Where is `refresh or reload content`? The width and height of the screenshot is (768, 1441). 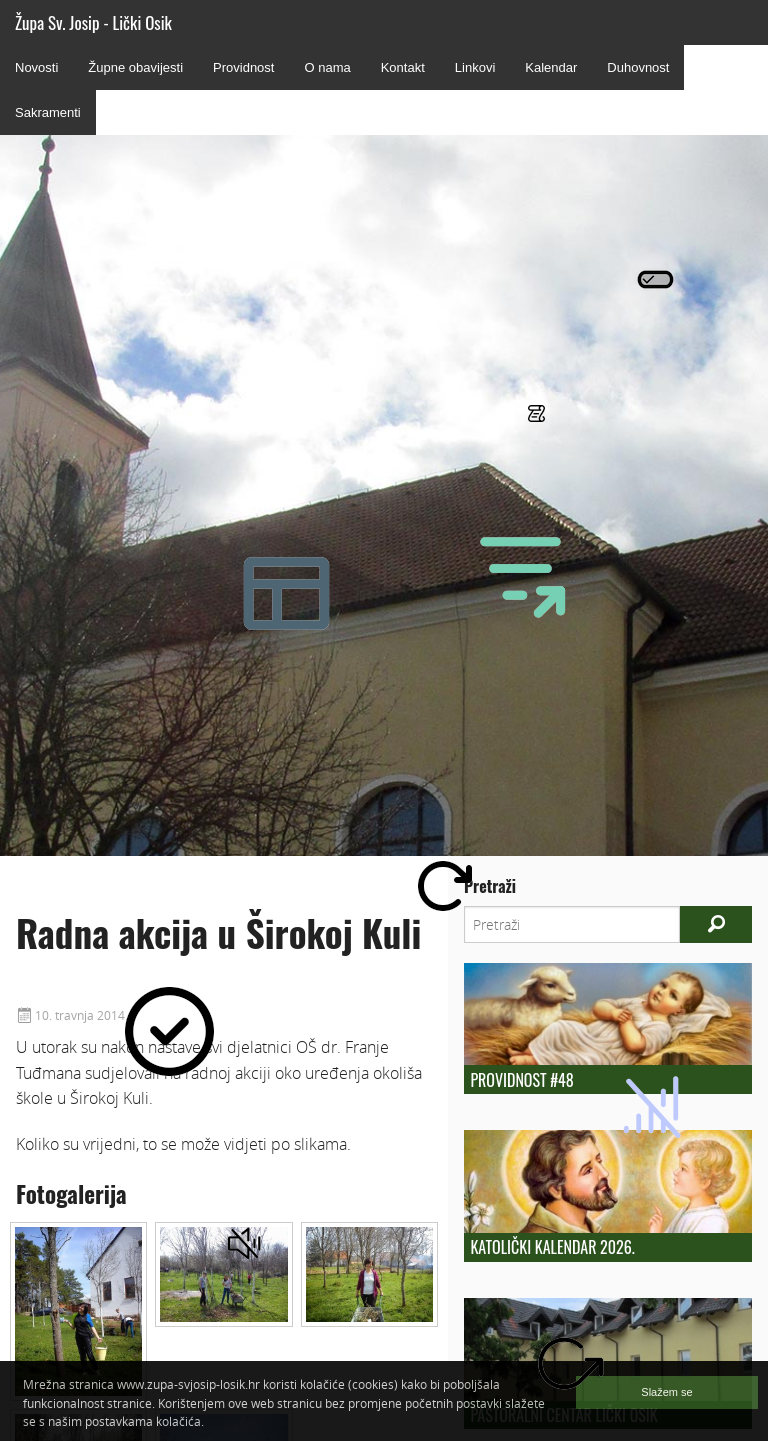 refresh or reload content is located at coordinates (571, 1363).